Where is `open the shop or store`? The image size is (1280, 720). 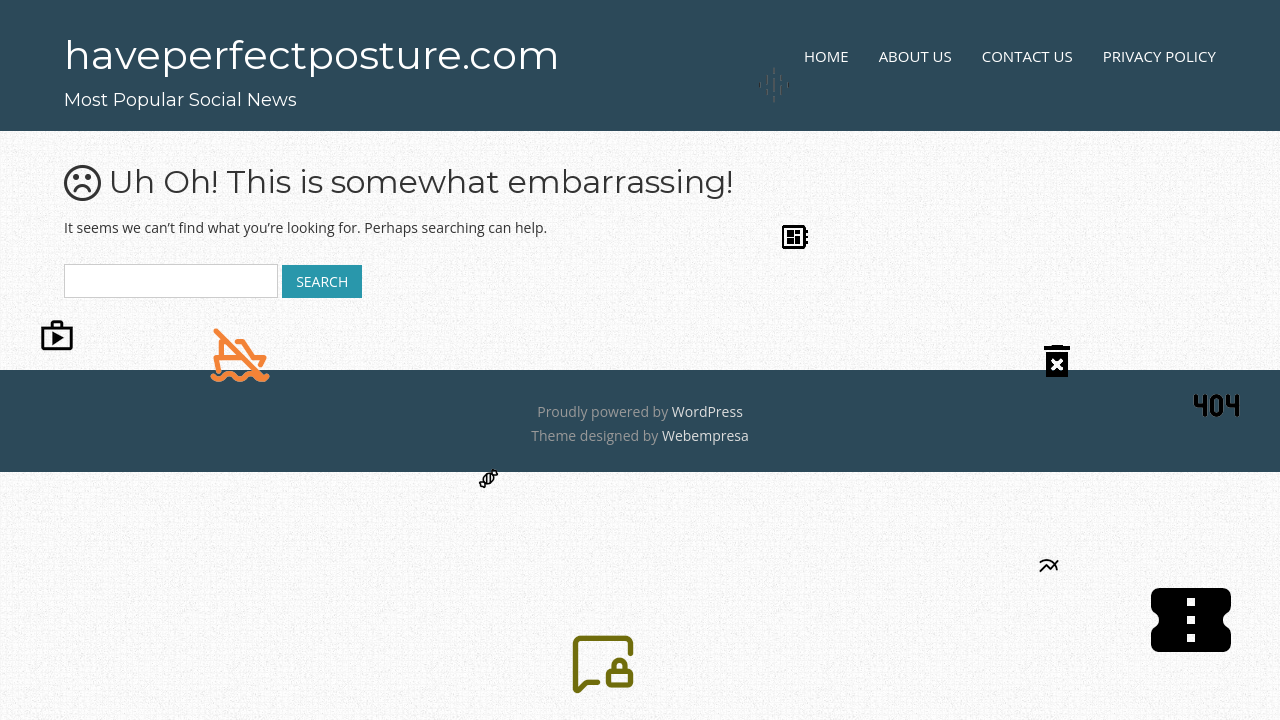
open the shop or store is located at coordinates (57, 336).